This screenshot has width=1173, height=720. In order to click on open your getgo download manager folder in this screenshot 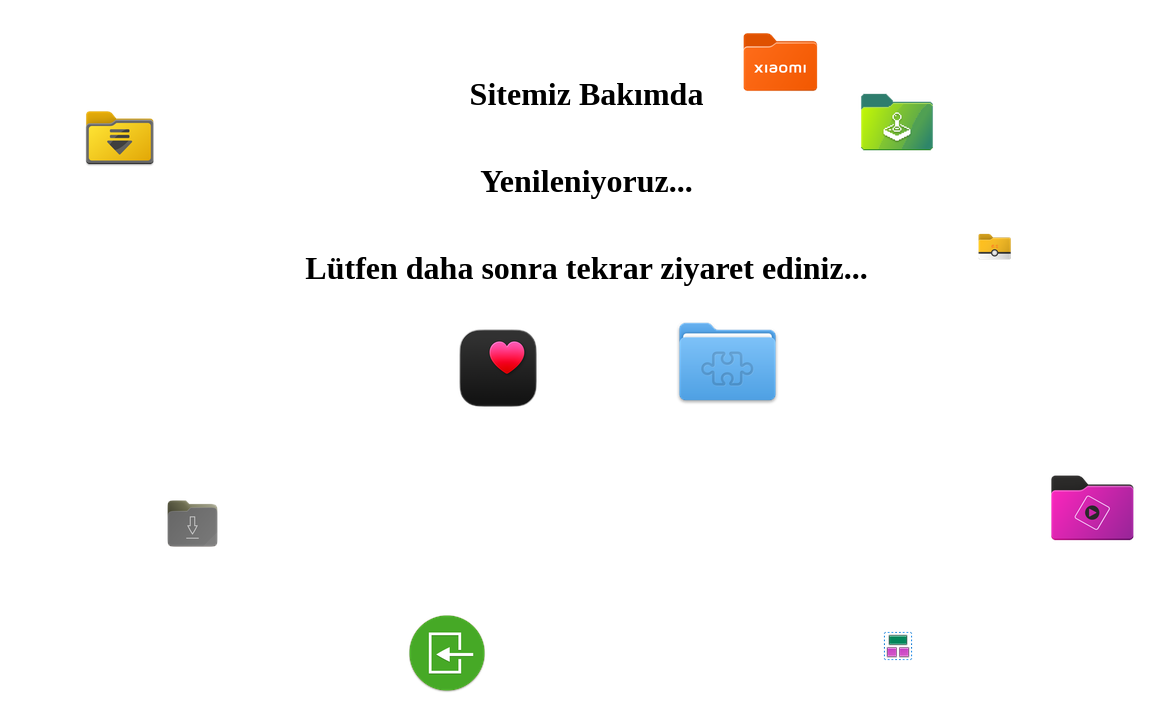, I will do `click(119, 139)`.